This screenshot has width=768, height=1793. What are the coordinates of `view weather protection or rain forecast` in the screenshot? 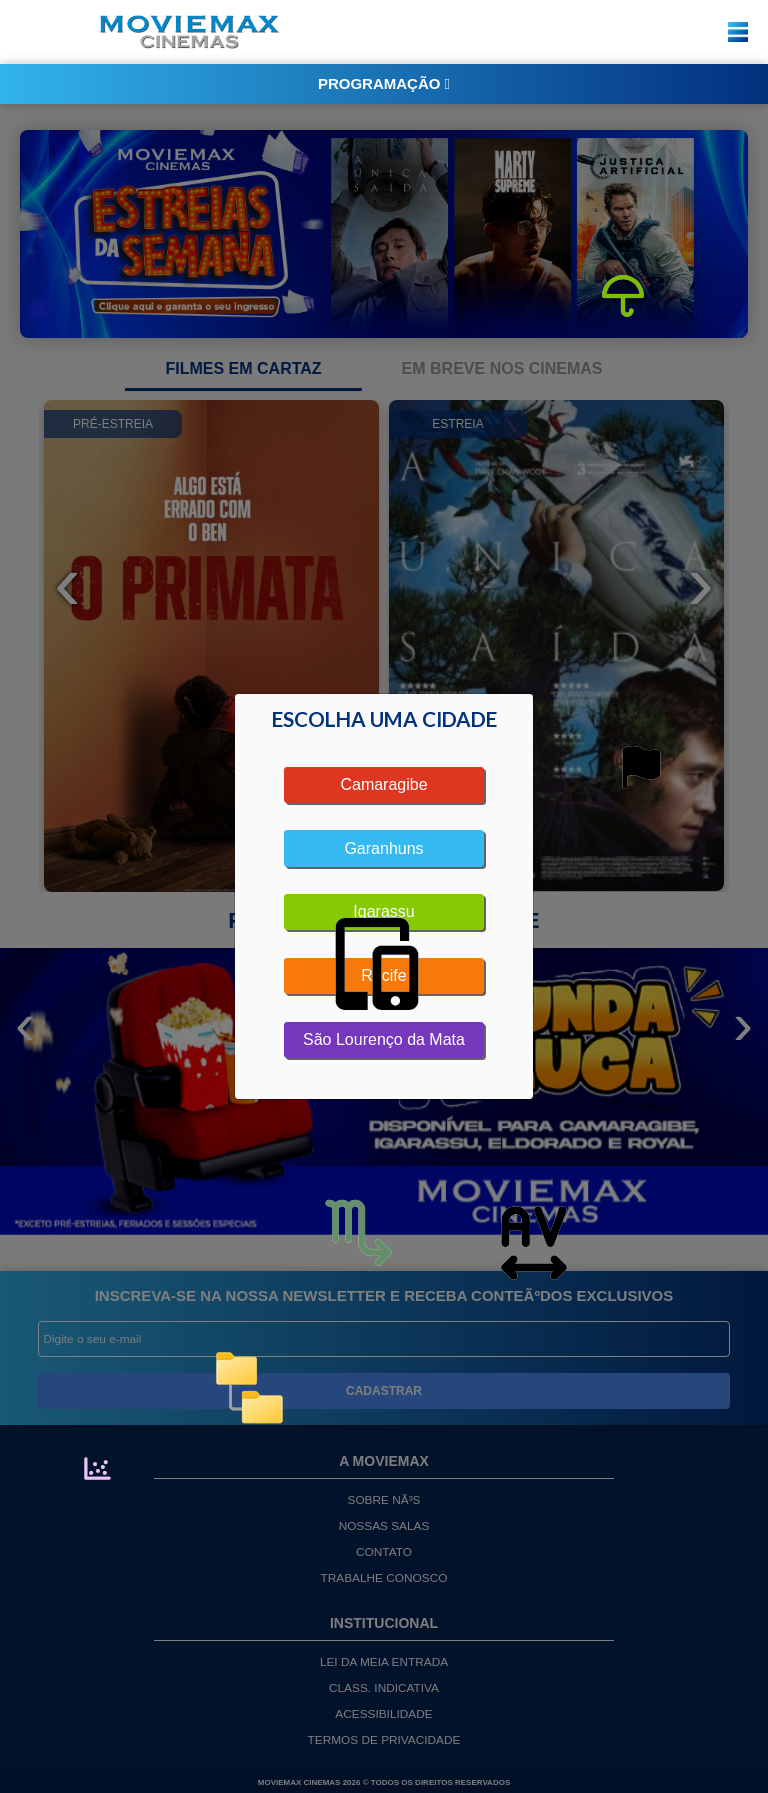 It's located at (623, 296).